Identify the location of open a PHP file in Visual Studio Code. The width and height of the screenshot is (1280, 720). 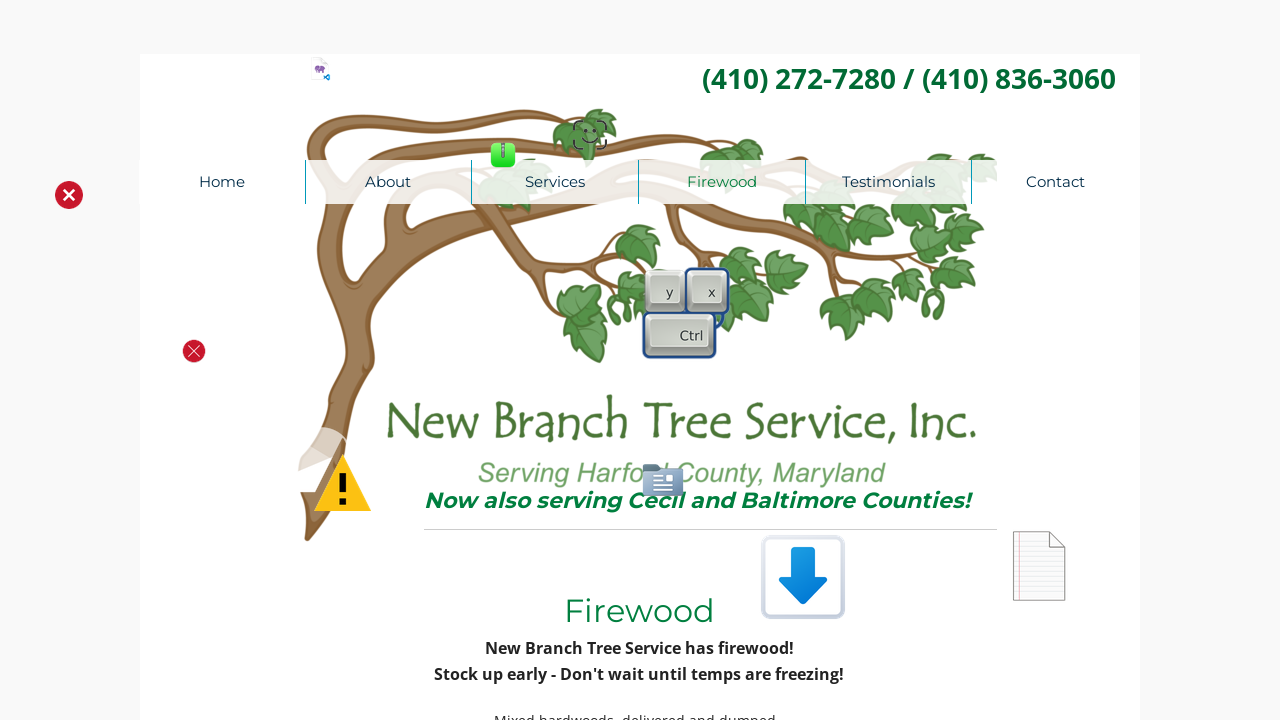
(320, 69).